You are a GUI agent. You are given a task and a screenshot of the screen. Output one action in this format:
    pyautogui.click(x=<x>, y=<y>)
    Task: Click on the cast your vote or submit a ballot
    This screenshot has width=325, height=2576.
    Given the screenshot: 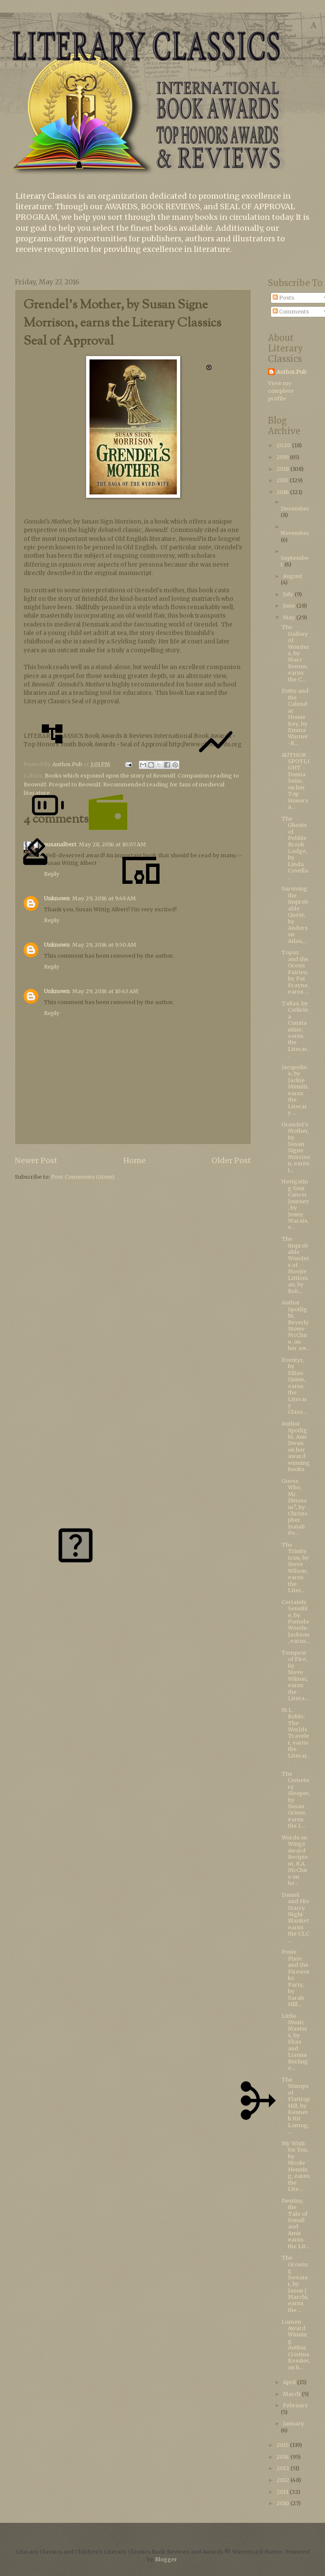 What is the action you would take?
    pyautogui.click(x=35, y=851)
    